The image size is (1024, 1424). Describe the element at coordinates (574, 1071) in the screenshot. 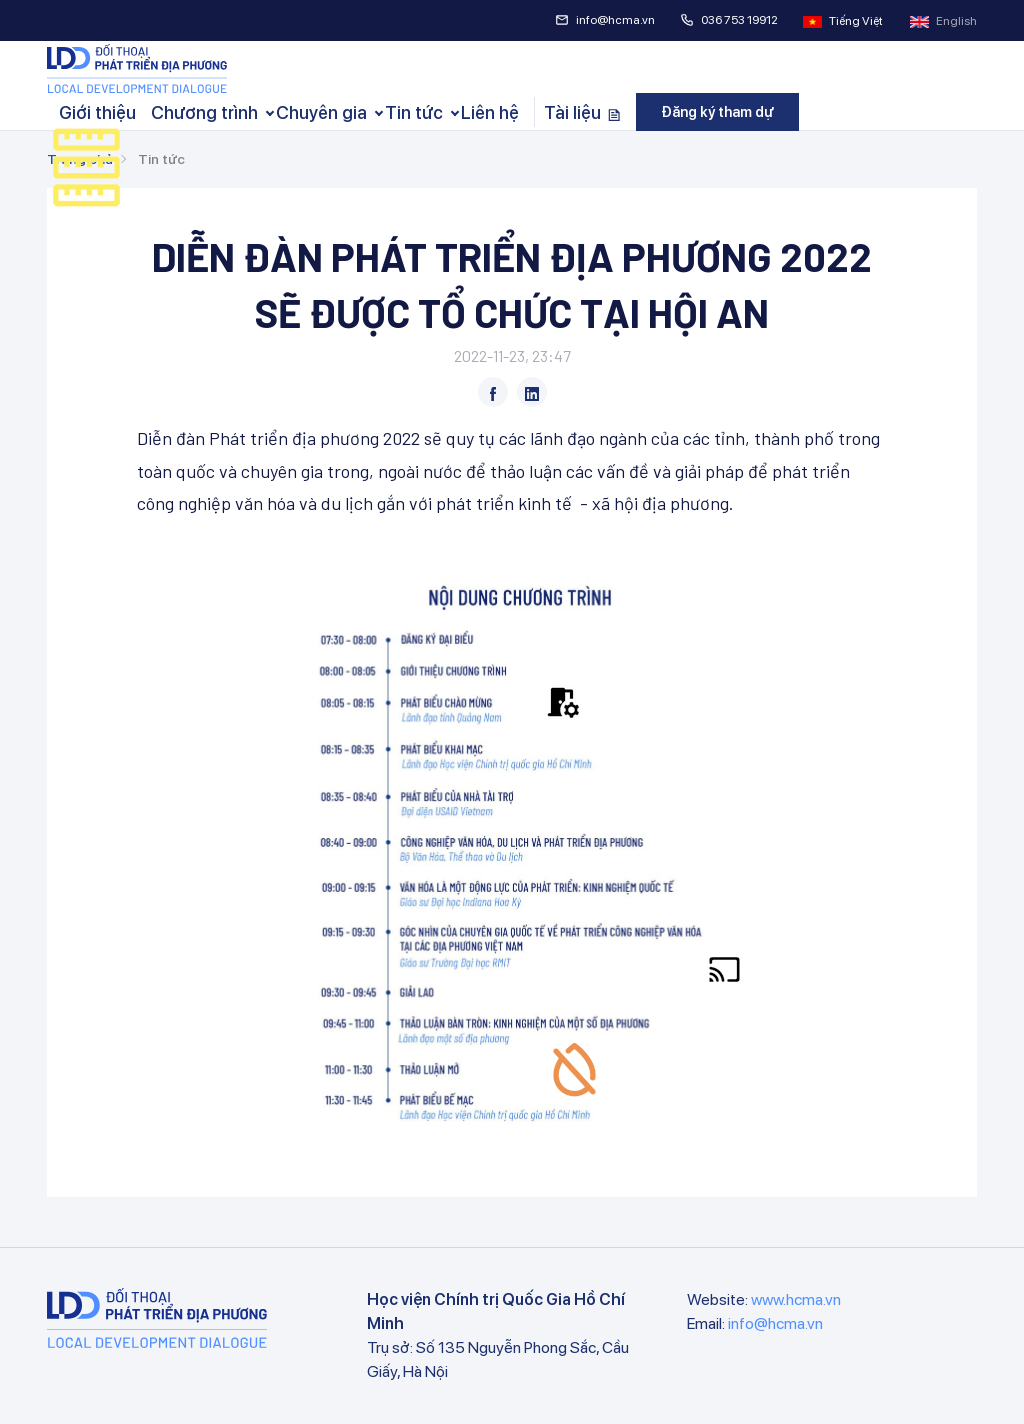

I see `disable water or liquid detection` at that location.